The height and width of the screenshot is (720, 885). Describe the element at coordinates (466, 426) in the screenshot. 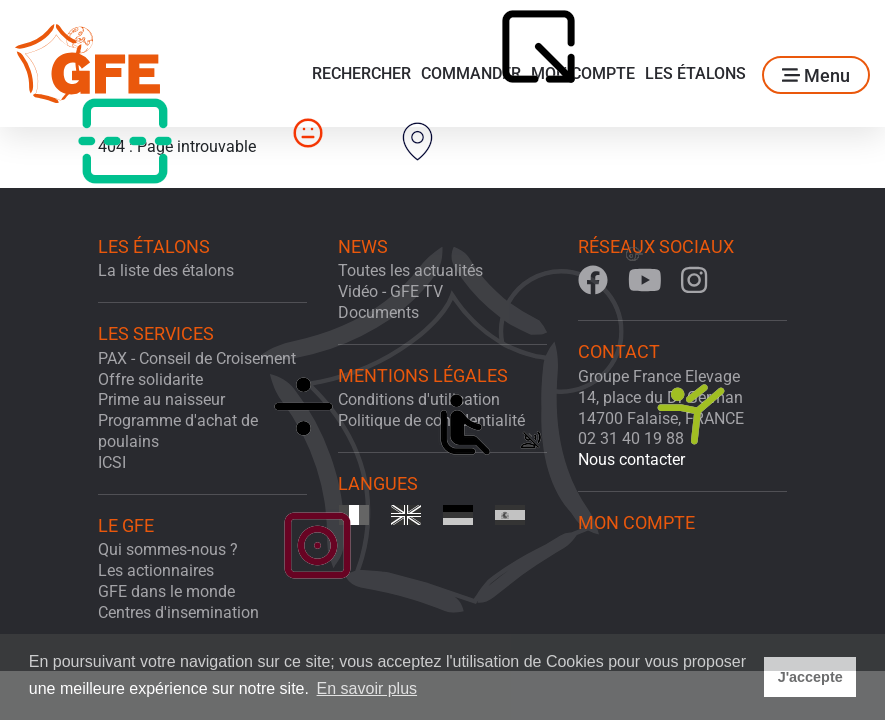

I see `indicates seat recline is available` at that location.